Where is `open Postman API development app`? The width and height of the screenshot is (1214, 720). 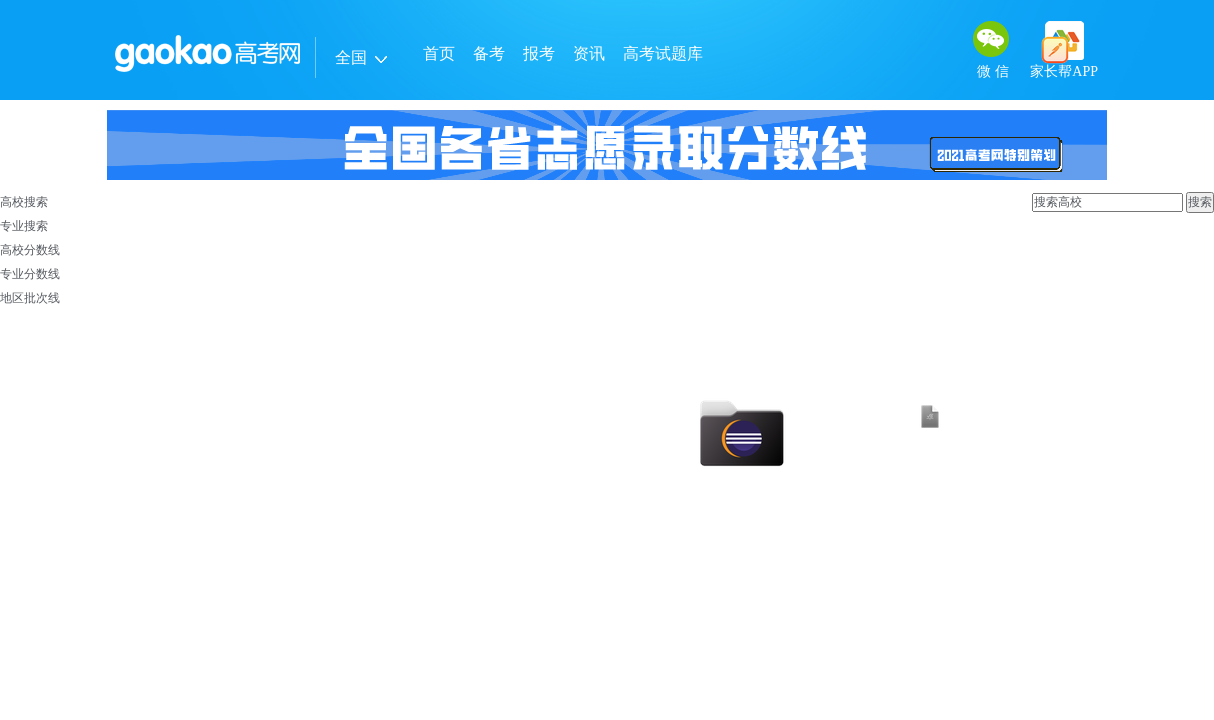 open Postman API development app is located at coordinates (1055, 50).